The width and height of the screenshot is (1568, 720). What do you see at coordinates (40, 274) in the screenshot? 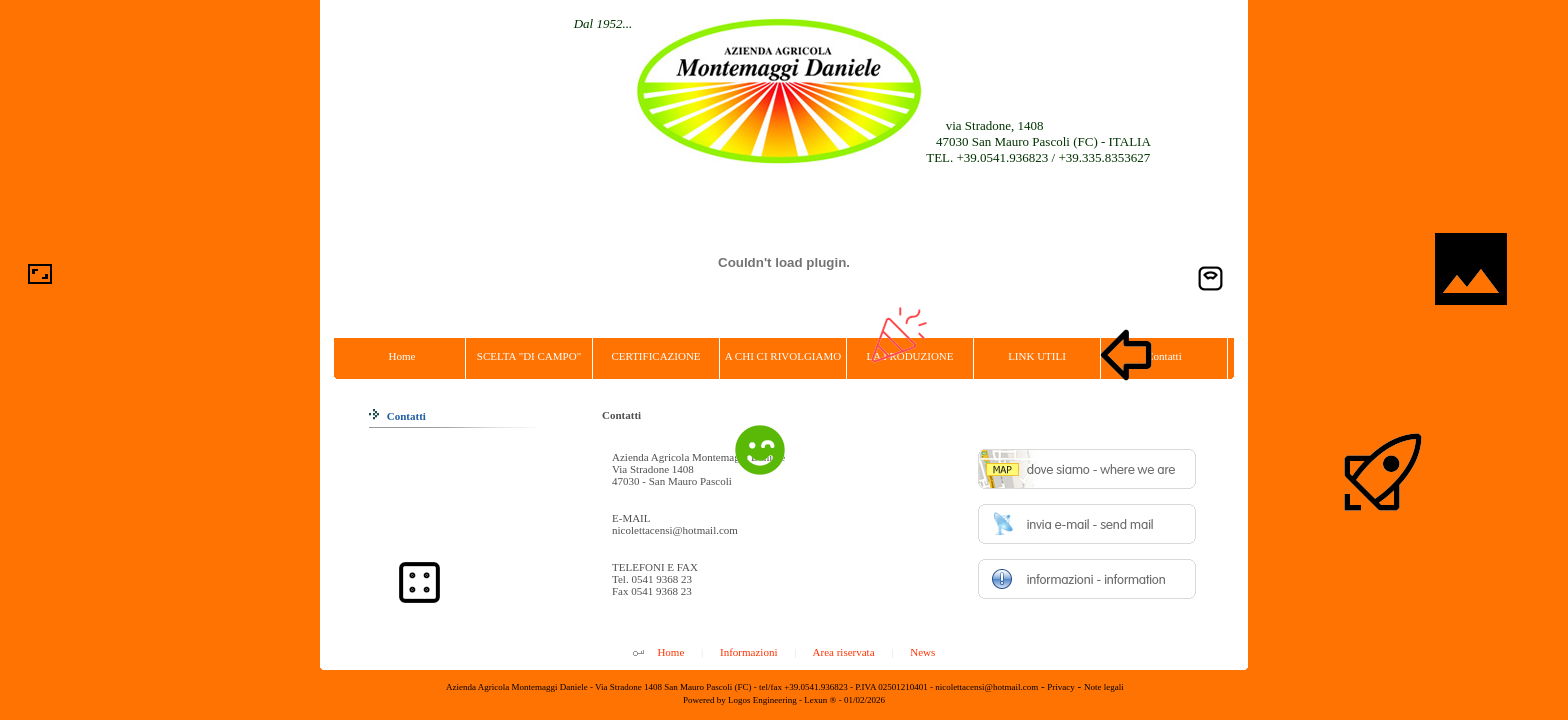
I see `adjust aspect ratio settings` at bounding box center [40, 274].